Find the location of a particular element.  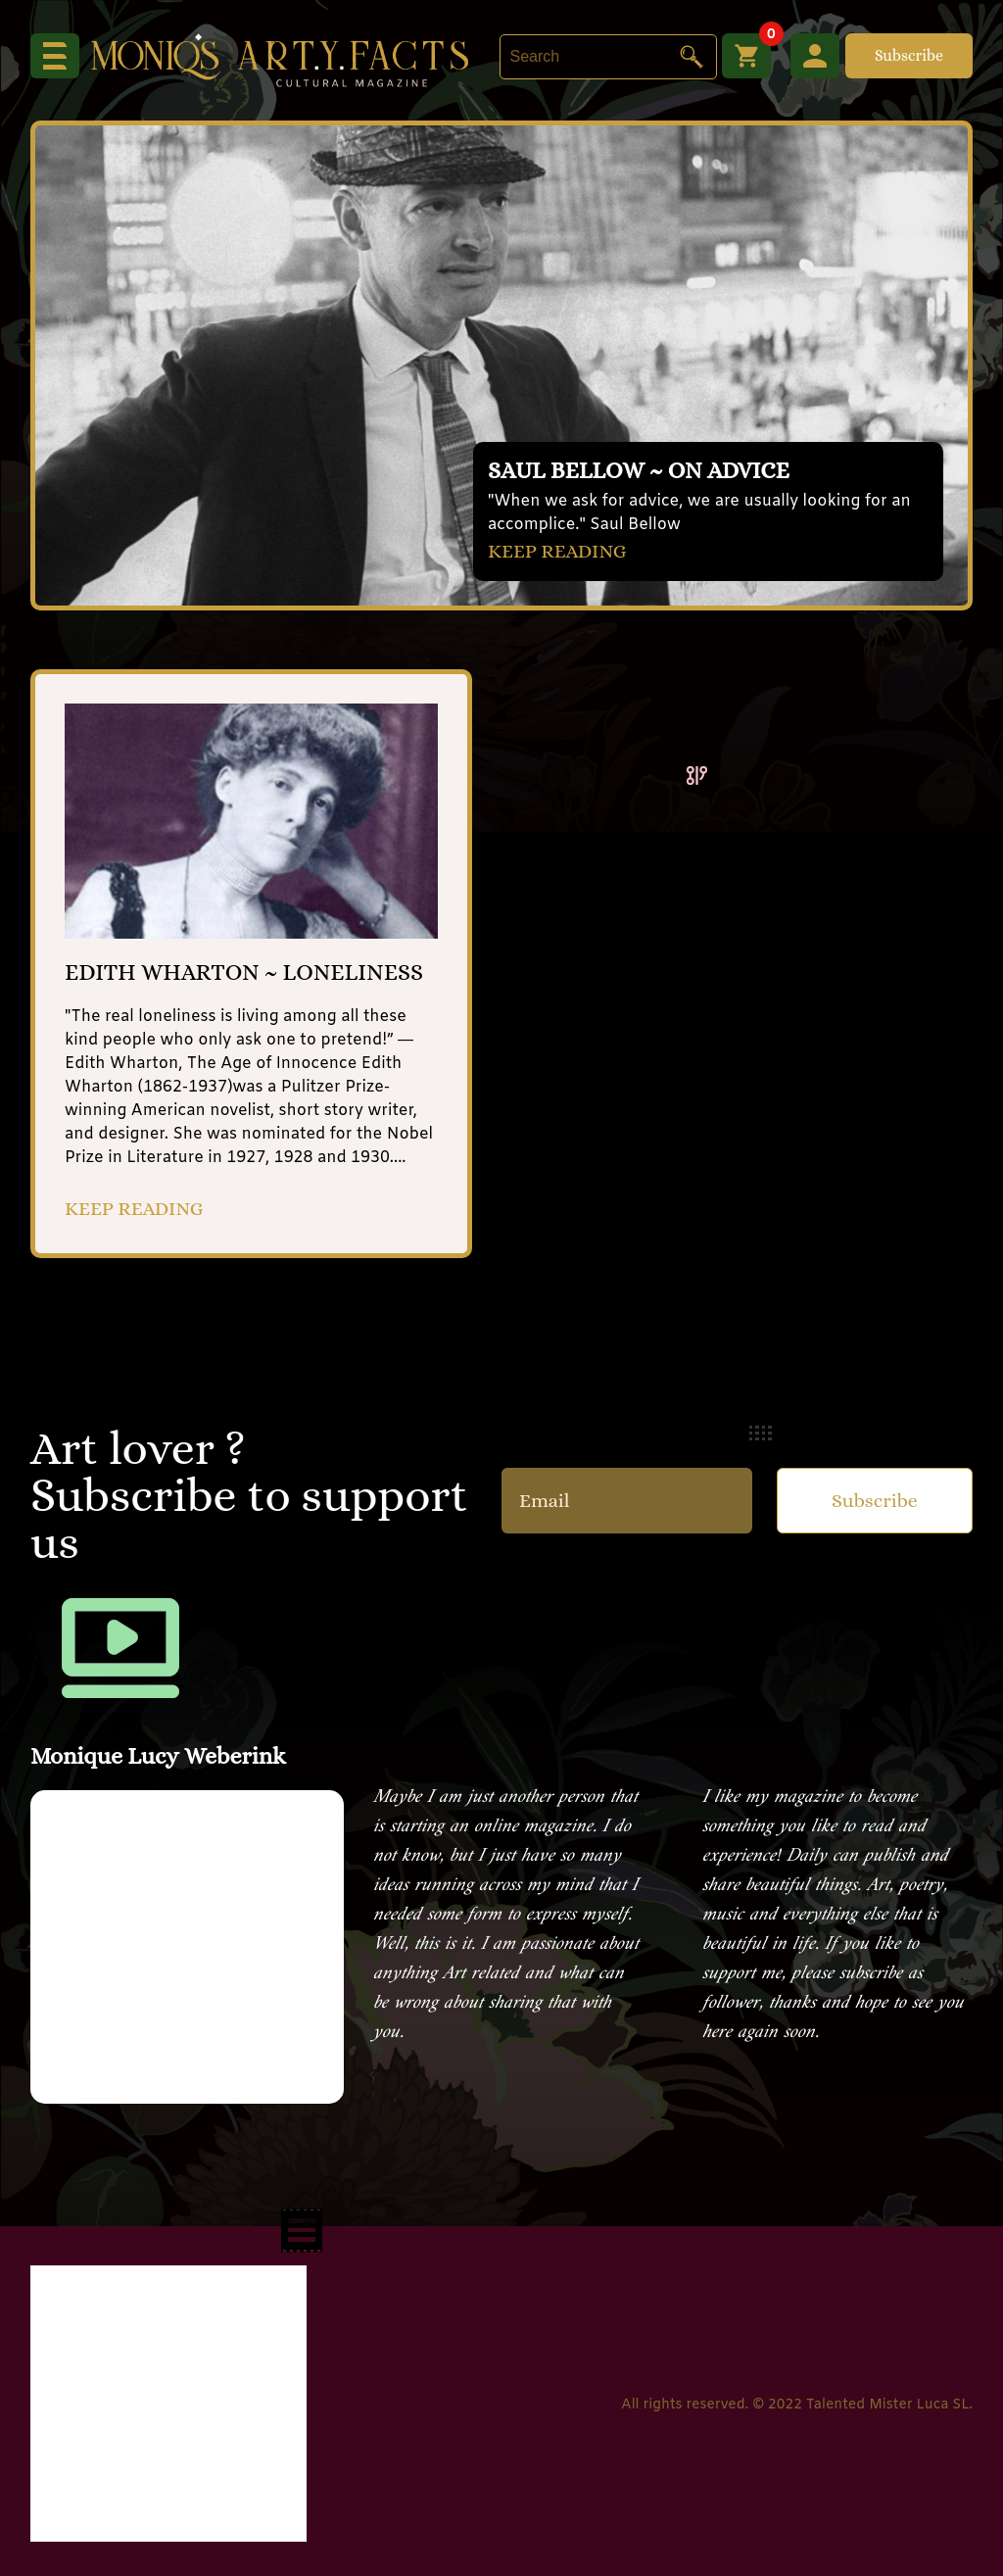

play or watch a video is located at coordinates (120, 1648).